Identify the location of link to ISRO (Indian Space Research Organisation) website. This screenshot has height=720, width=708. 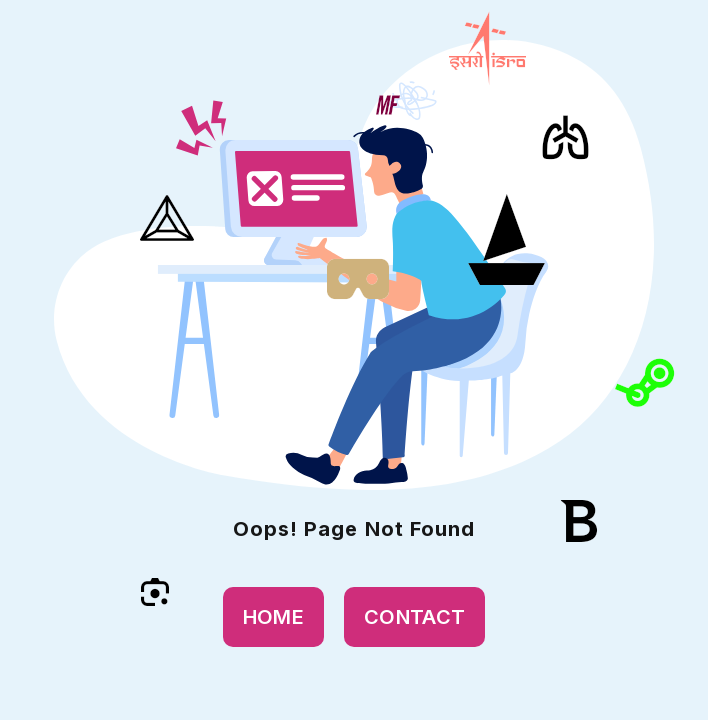
(487, 48).